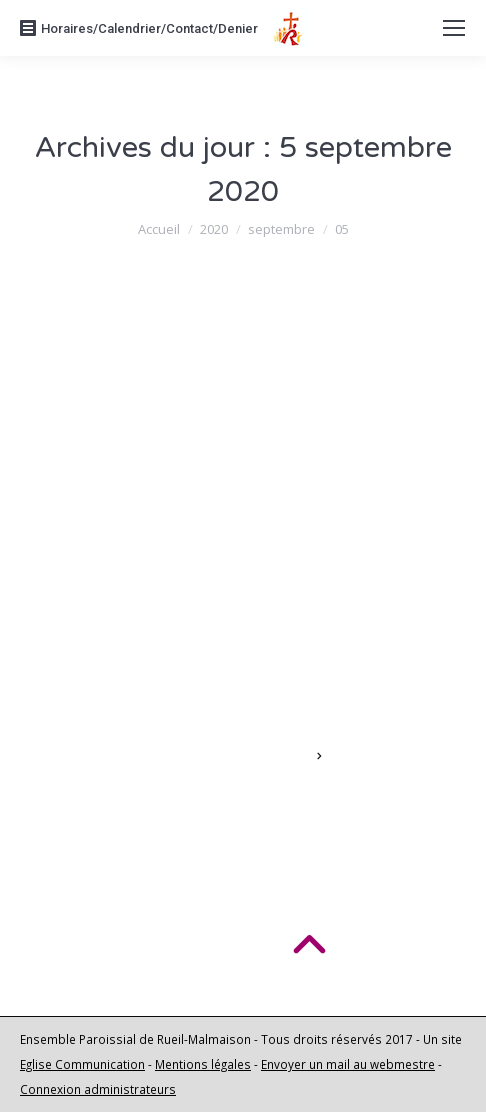 The height and width of the screenshot is (1112, 486). Describe the element at coordinates (319, 756) in the screenshot. I see `navigate to the next item or screen` at that location.